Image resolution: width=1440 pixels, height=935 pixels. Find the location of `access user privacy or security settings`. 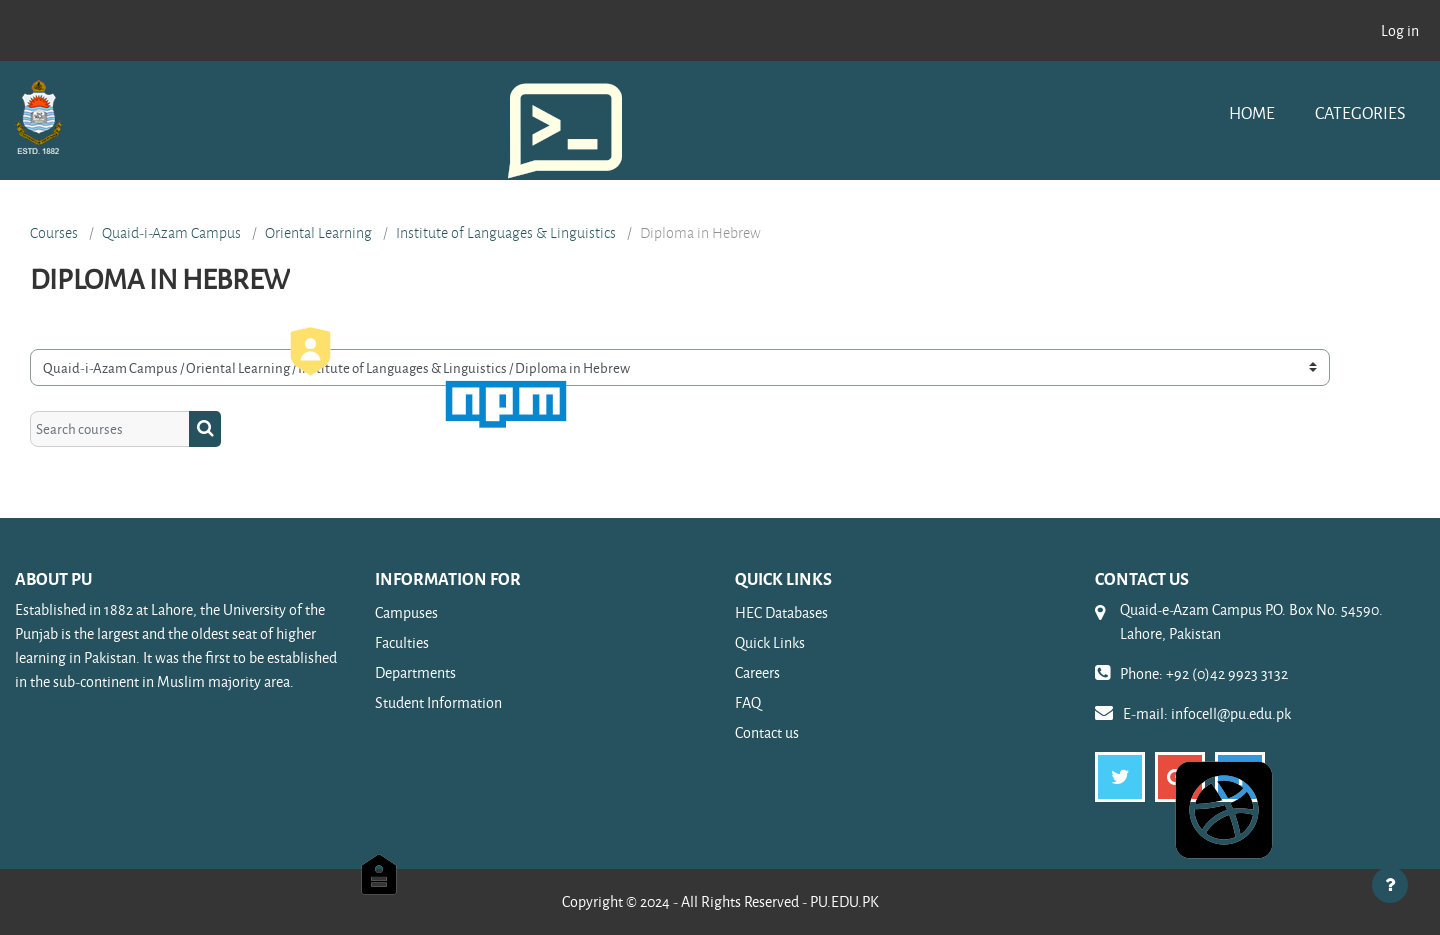

access user privacy or security settings is located at coordinates (310, 351).